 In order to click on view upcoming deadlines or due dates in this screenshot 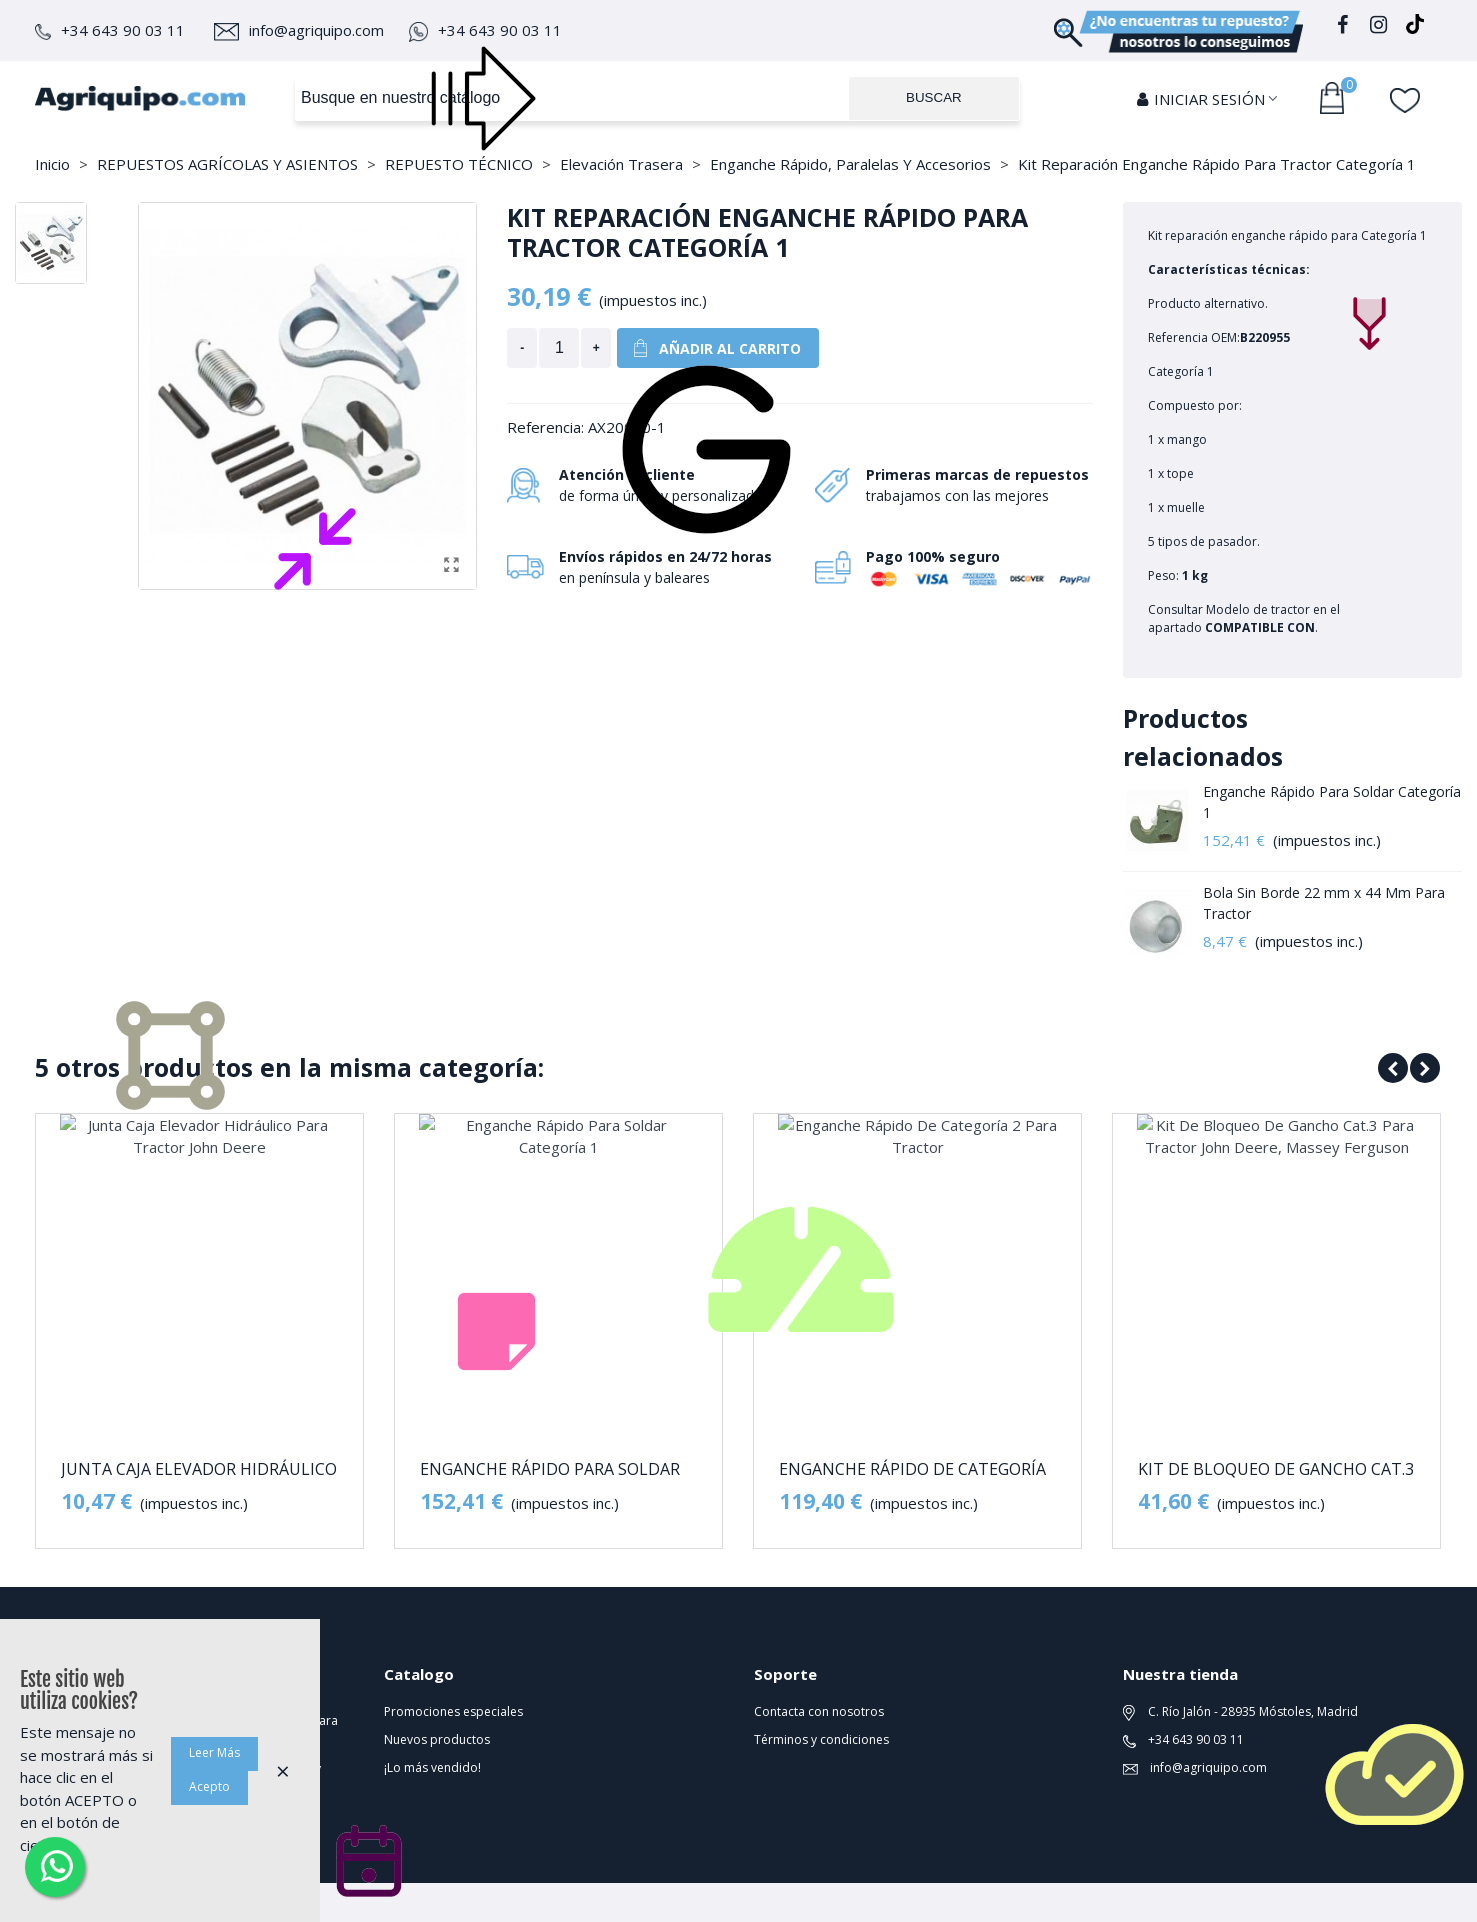, I will do `click(369, 1861)`.